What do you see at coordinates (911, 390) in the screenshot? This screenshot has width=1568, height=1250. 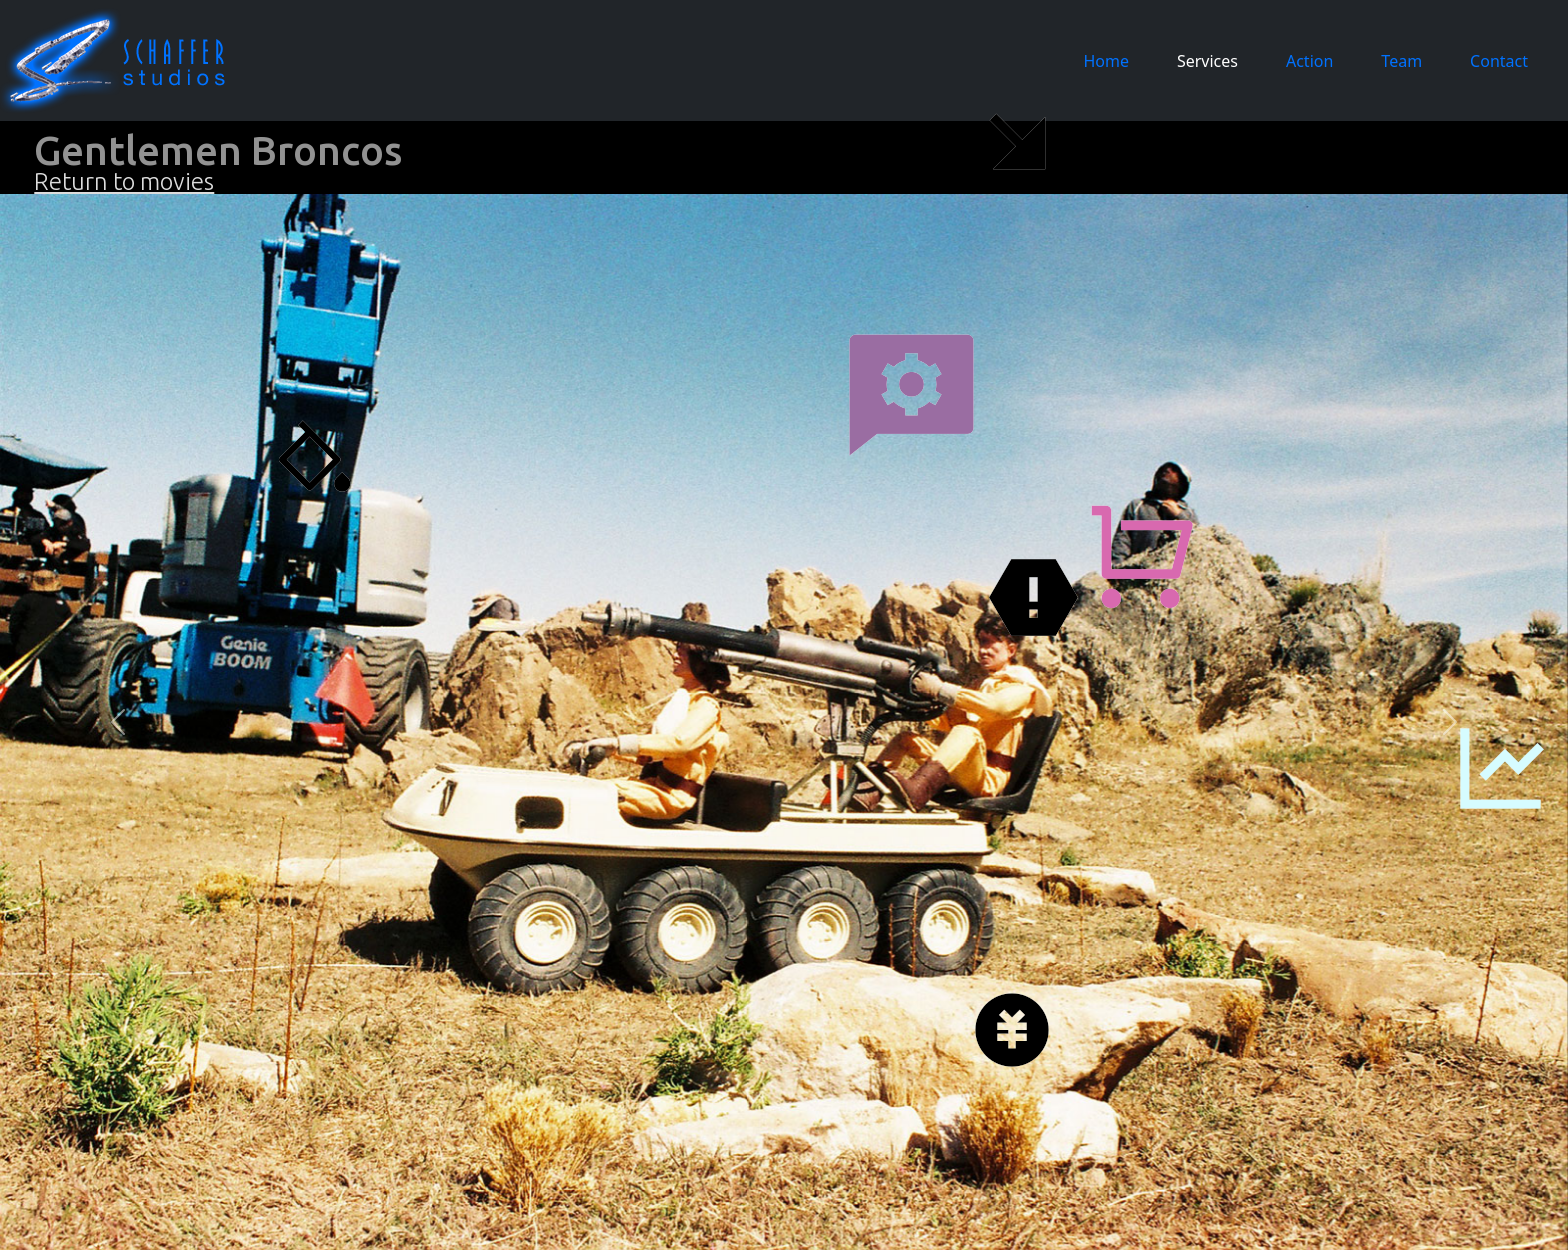 I see `open chat settings` at bounding box center [911, 390].